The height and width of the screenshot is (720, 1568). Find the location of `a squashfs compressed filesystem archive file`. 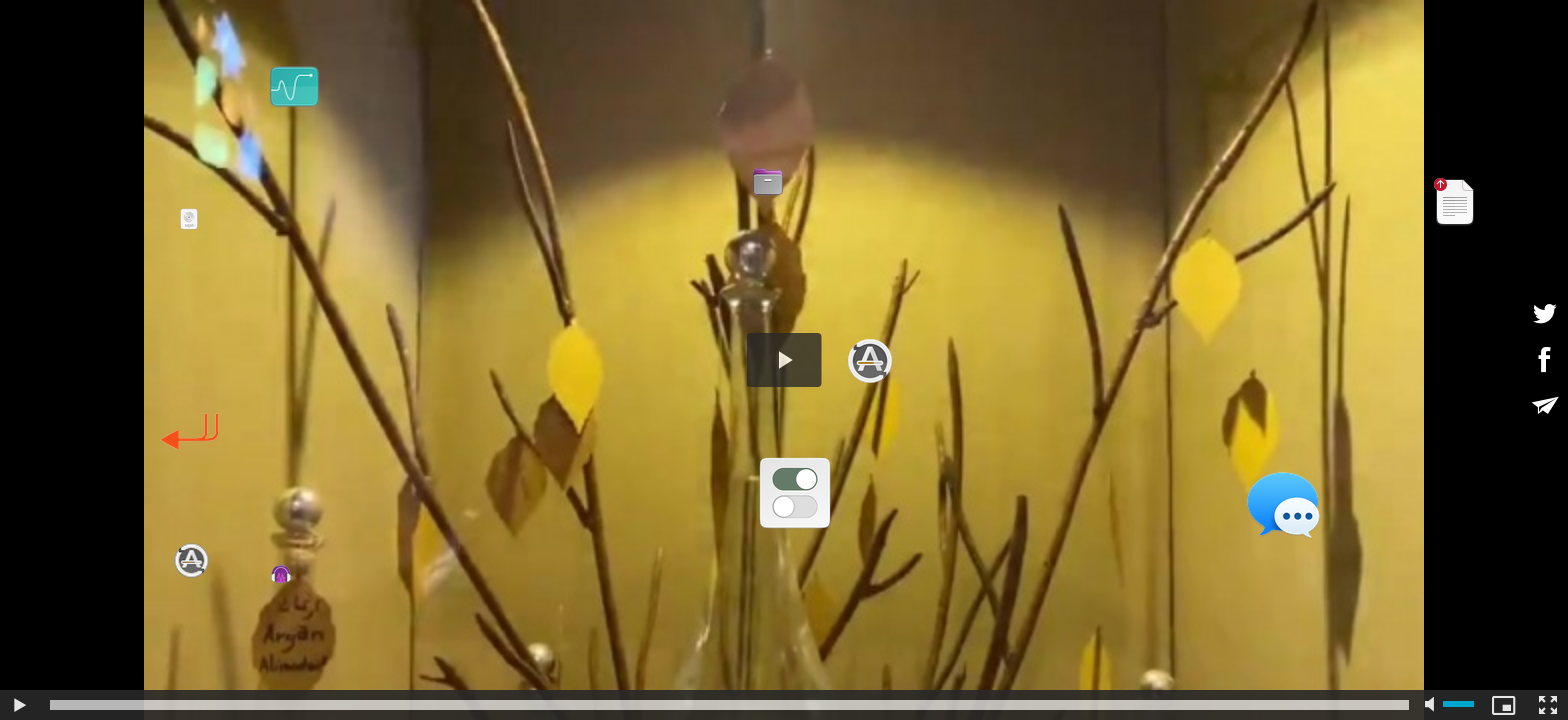

a squashfs compressed filesystem archive file is located at coordinates (189, 219).